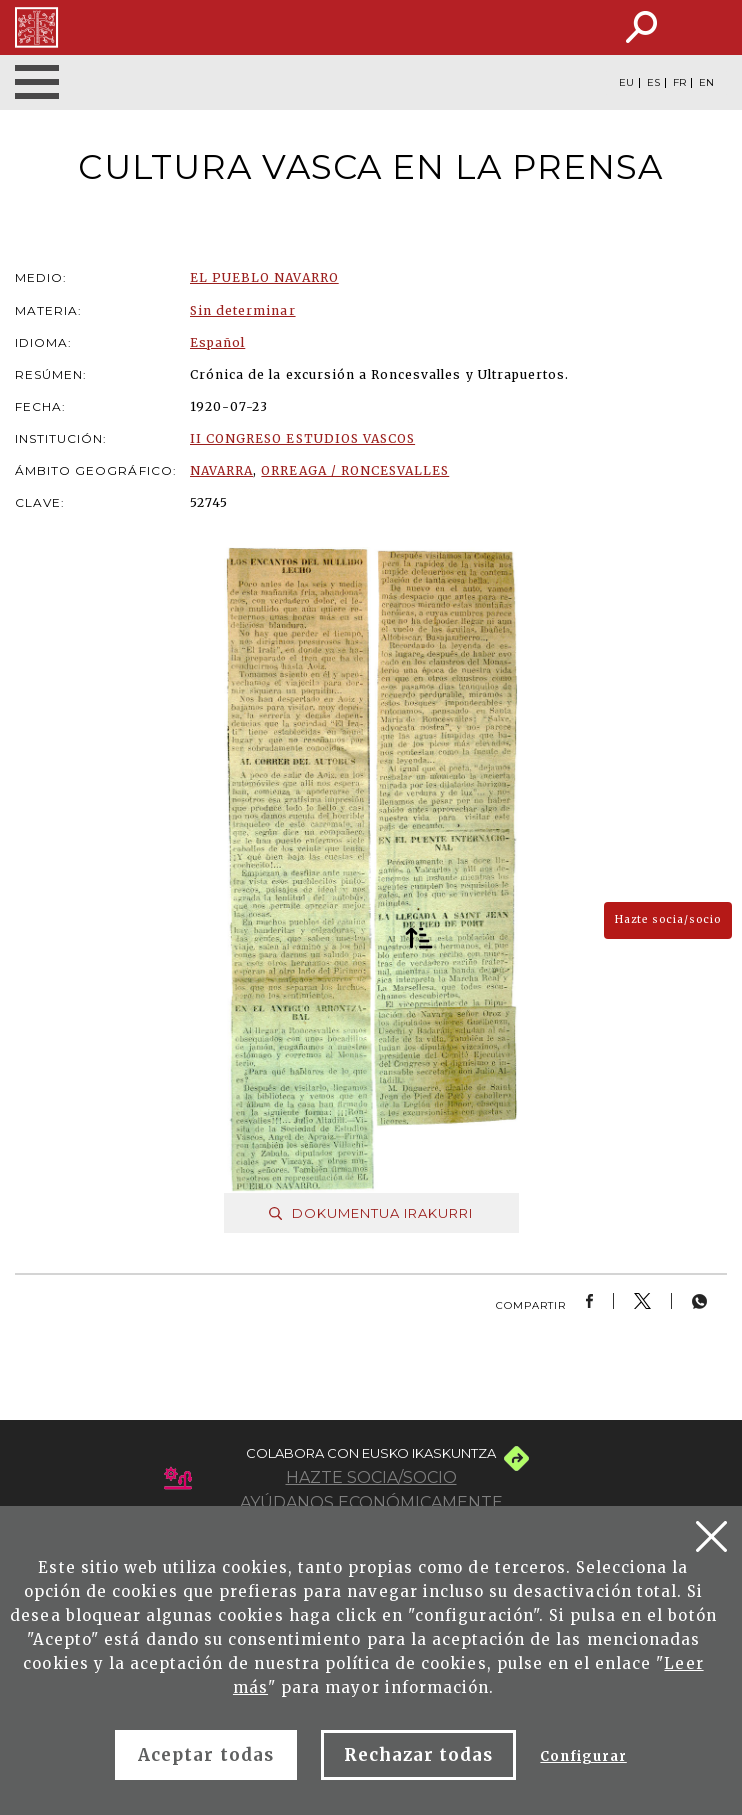 The height and width of the screenshot is (1815, 742). What do you see at coordinates (419, 938) in the screenshot?
I see `sort items from smallest to largest` at bounding box center [419, 938].